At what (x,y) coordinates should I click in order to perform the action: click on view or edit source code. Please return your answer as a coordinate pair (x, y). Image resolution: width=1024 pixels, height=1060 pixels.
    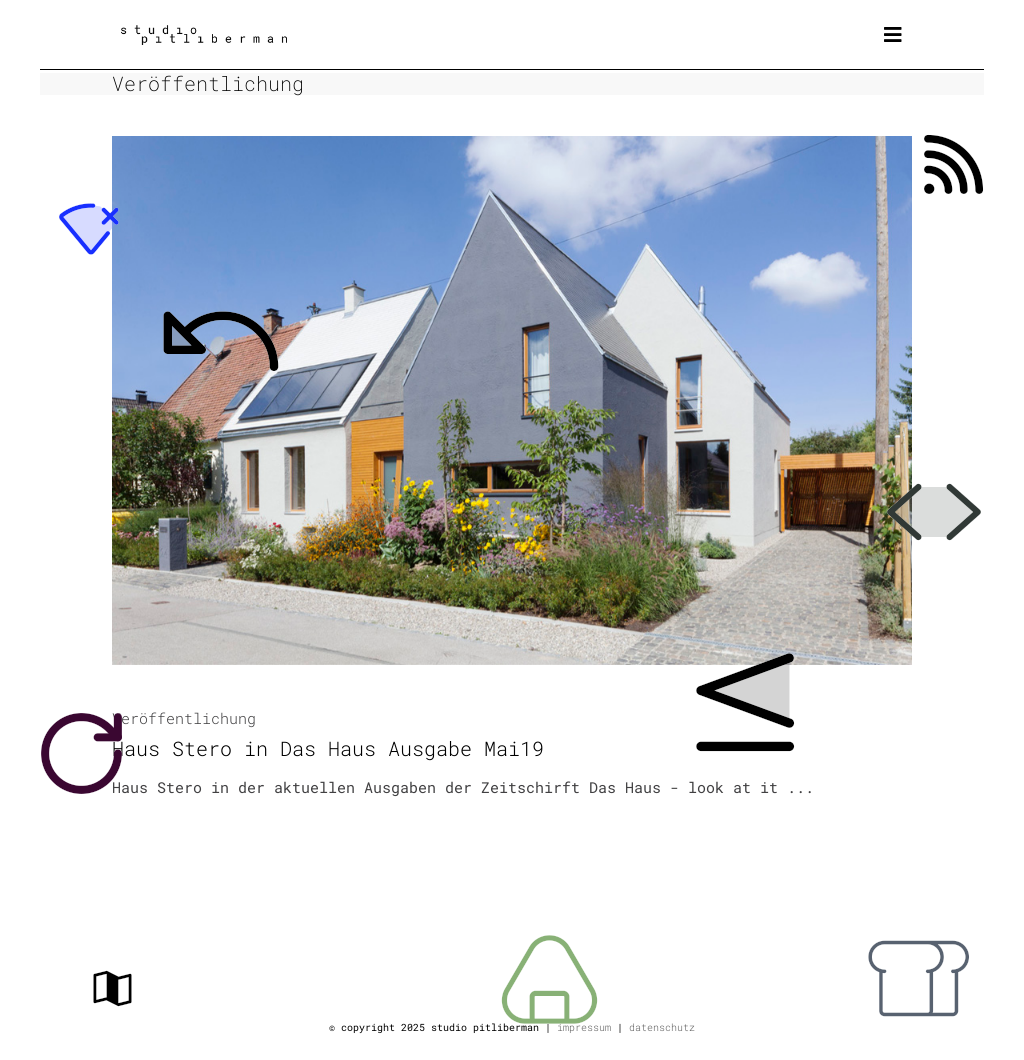
    Looking at the image, I should click on (934, 512).